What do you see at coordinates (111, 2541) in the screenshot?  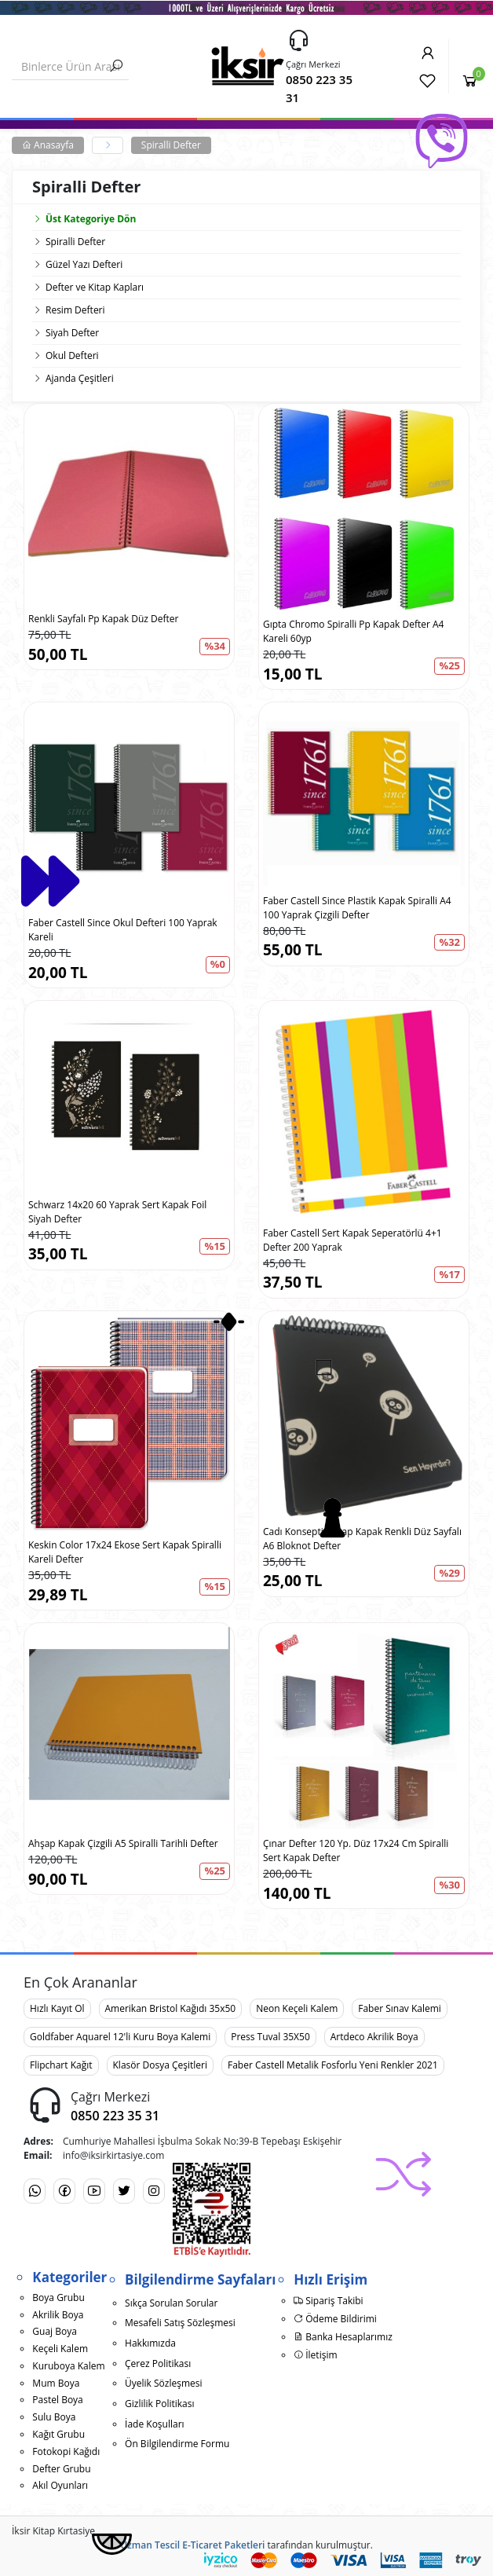 I see `indicates citrus or fruit-related content` at bounding box center [111, 2541].